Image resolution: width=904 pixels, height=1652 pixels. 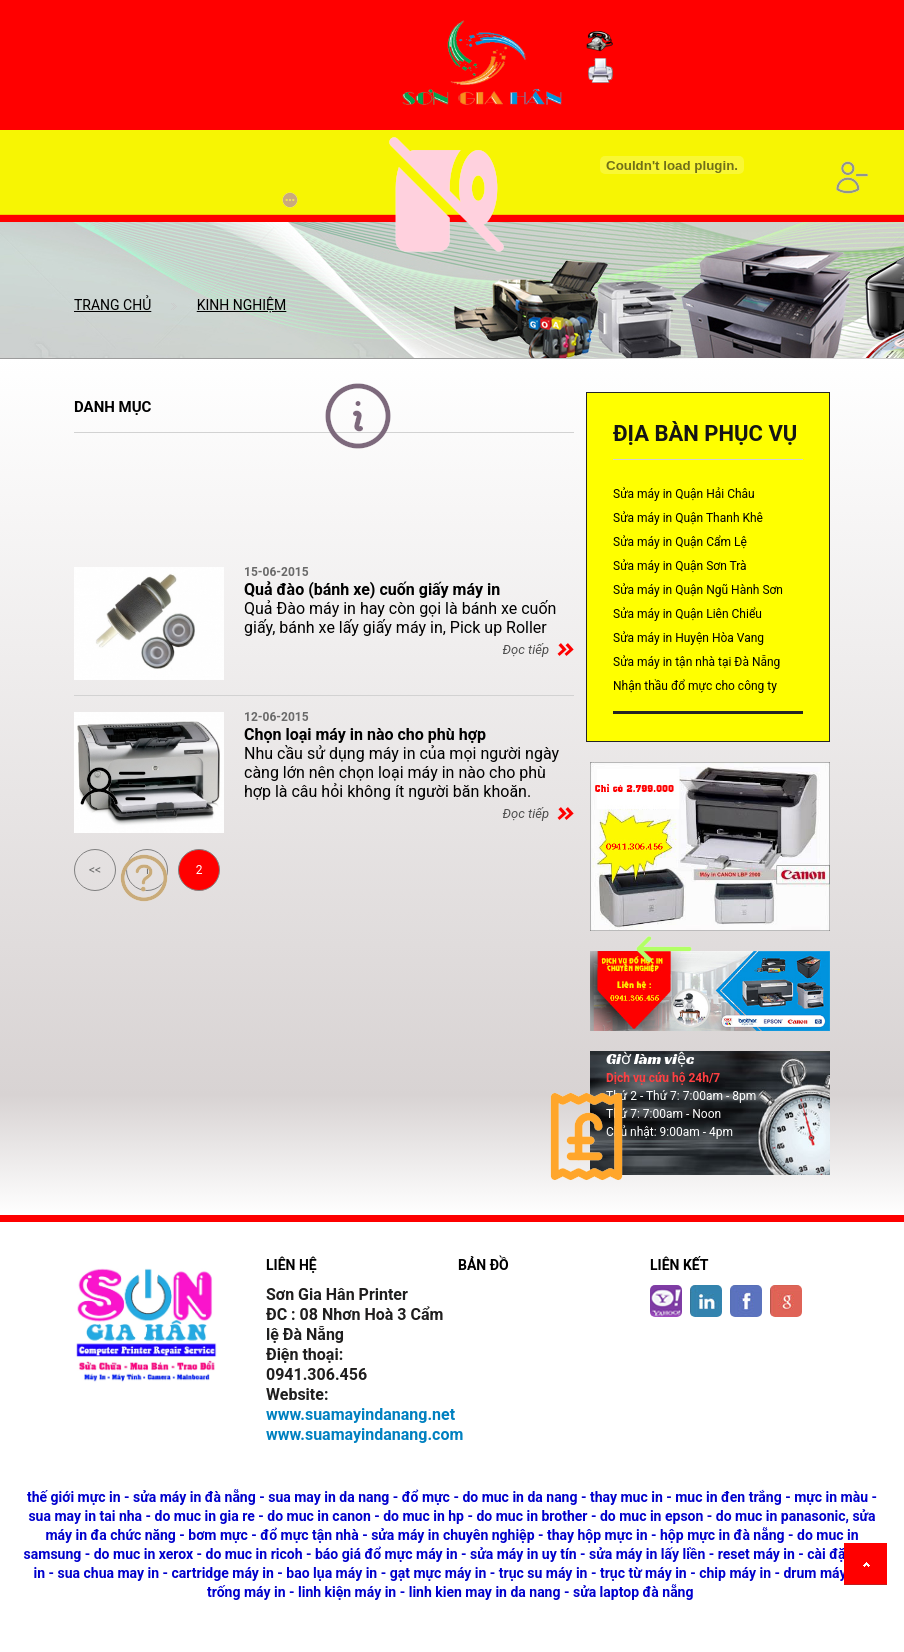 I want to click on go back to the previous page, so click(x=664, y=949).